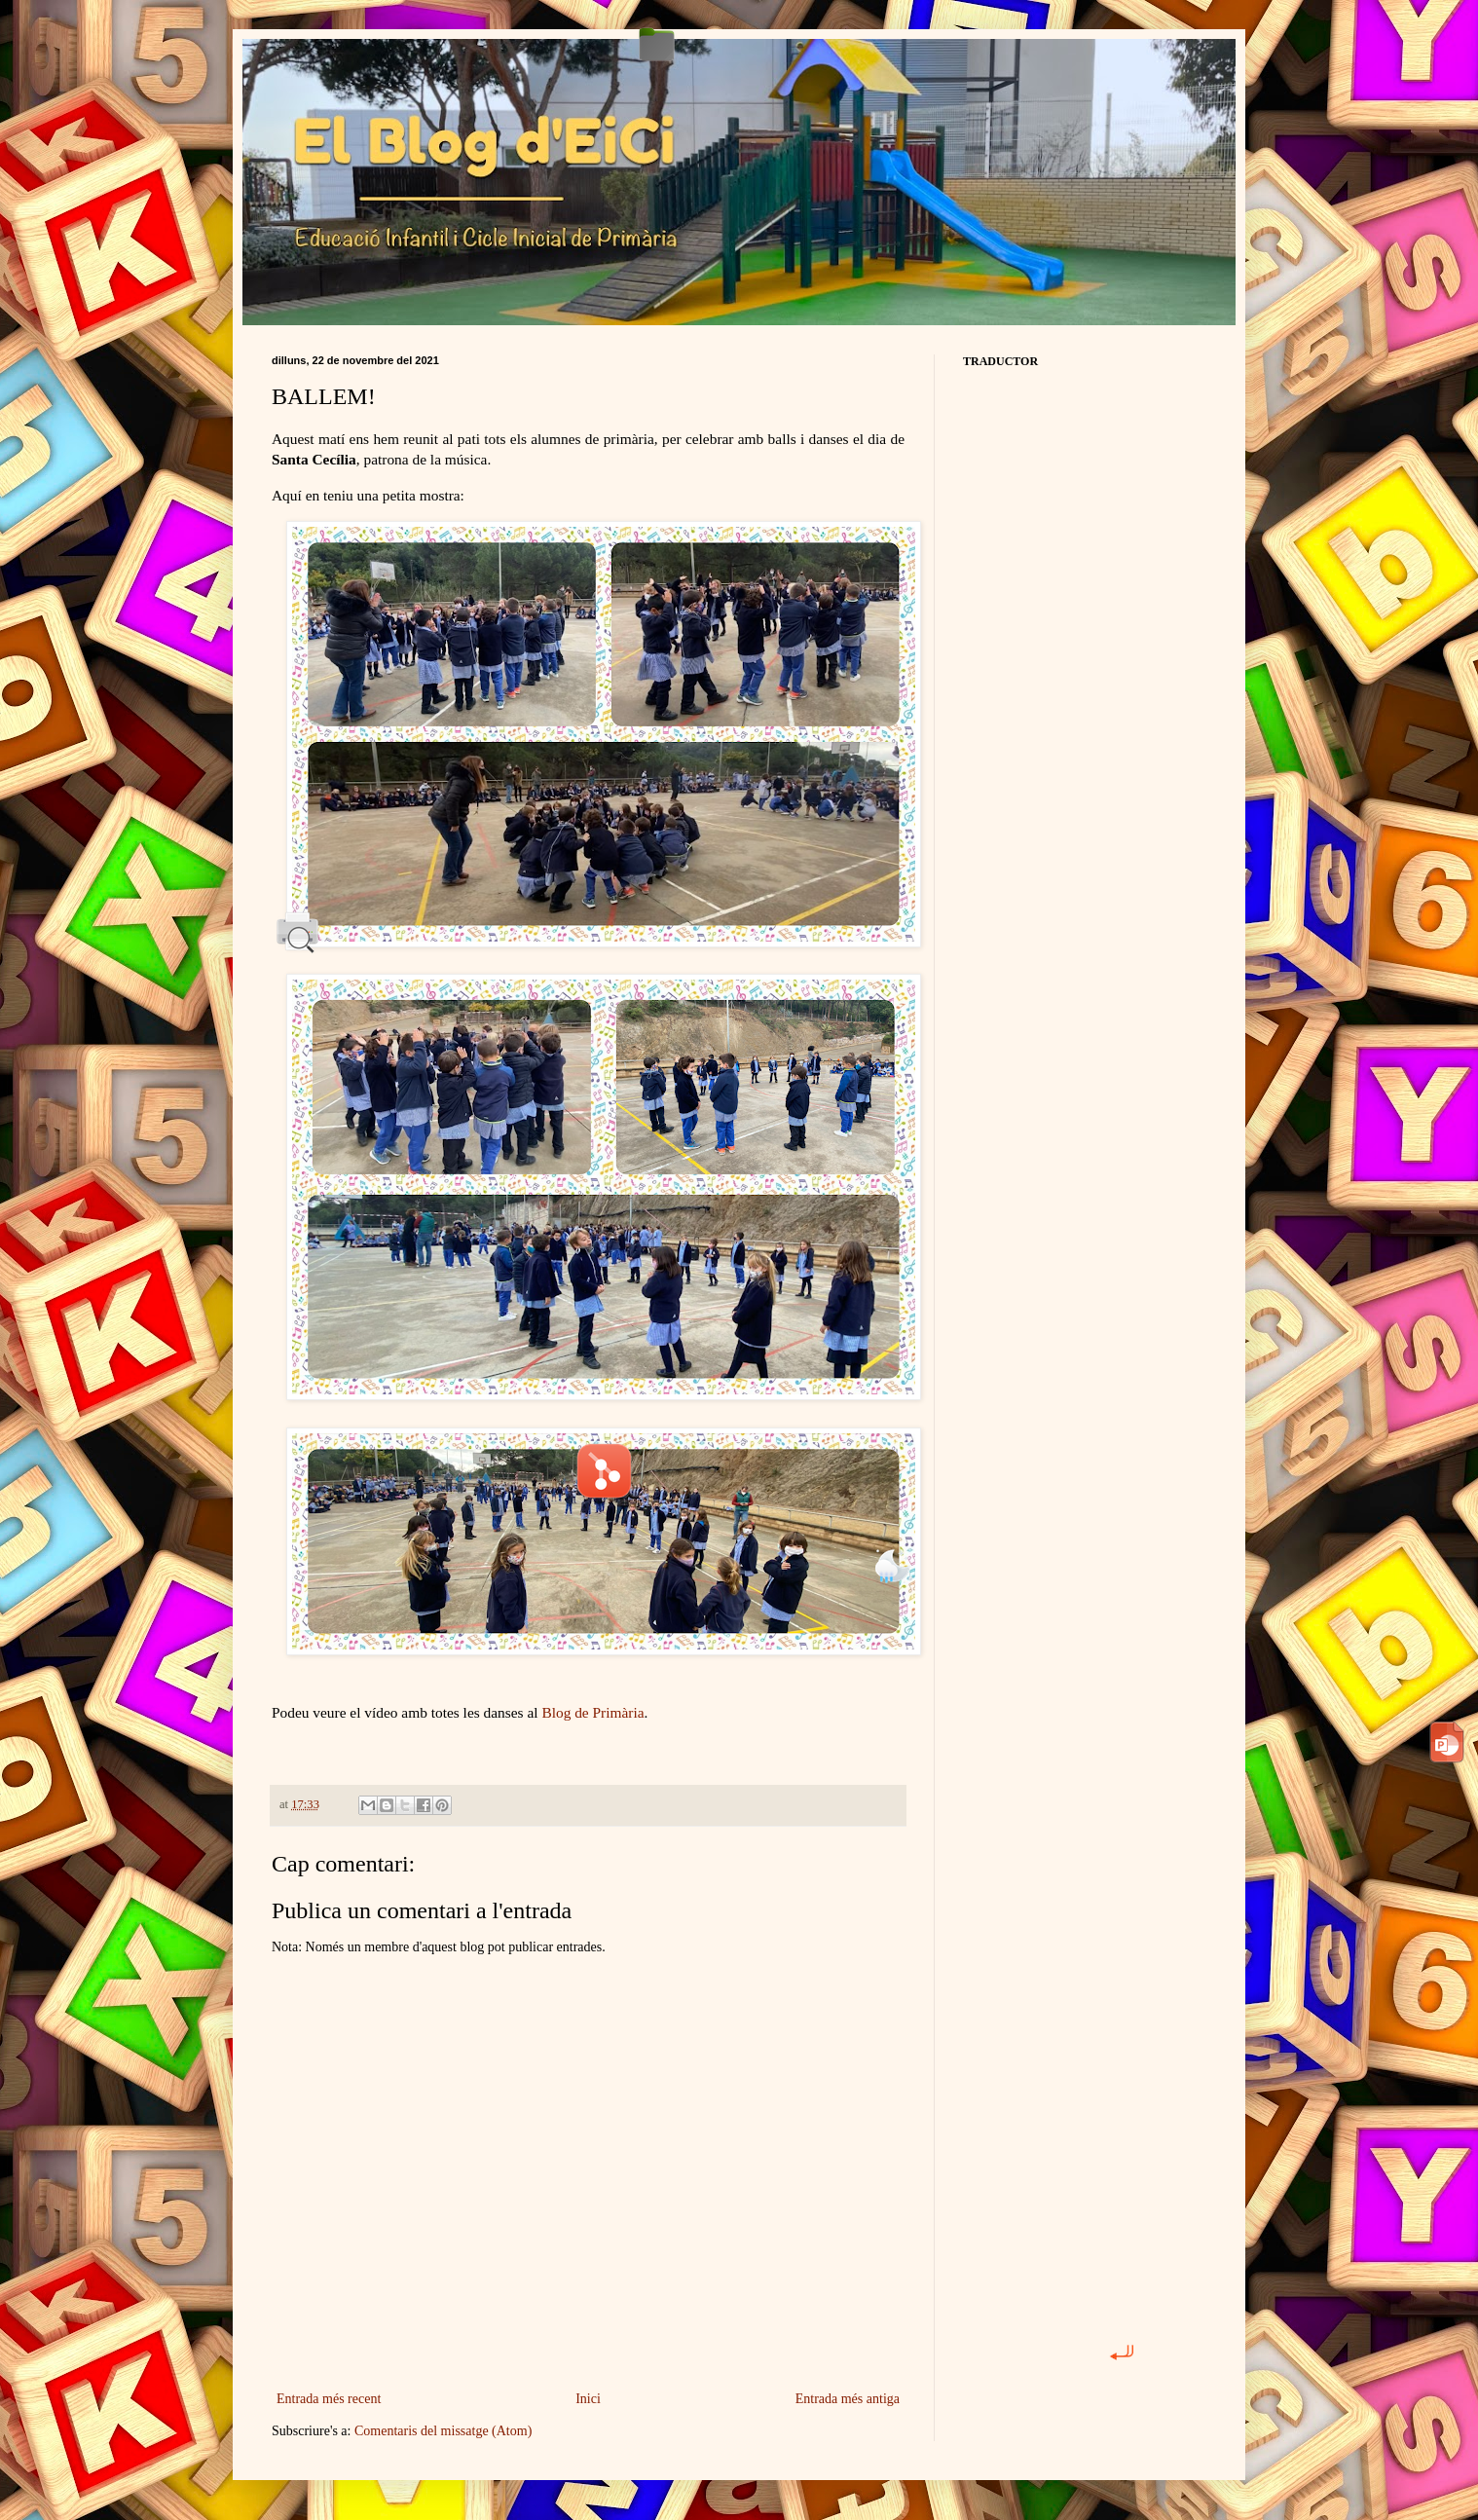 This screenshot has width=1478, height=2520. What do you see at coordinates (604, 1471) in the screenshot?
I see `configure git version control settings` at bounding box center [604, 1471].